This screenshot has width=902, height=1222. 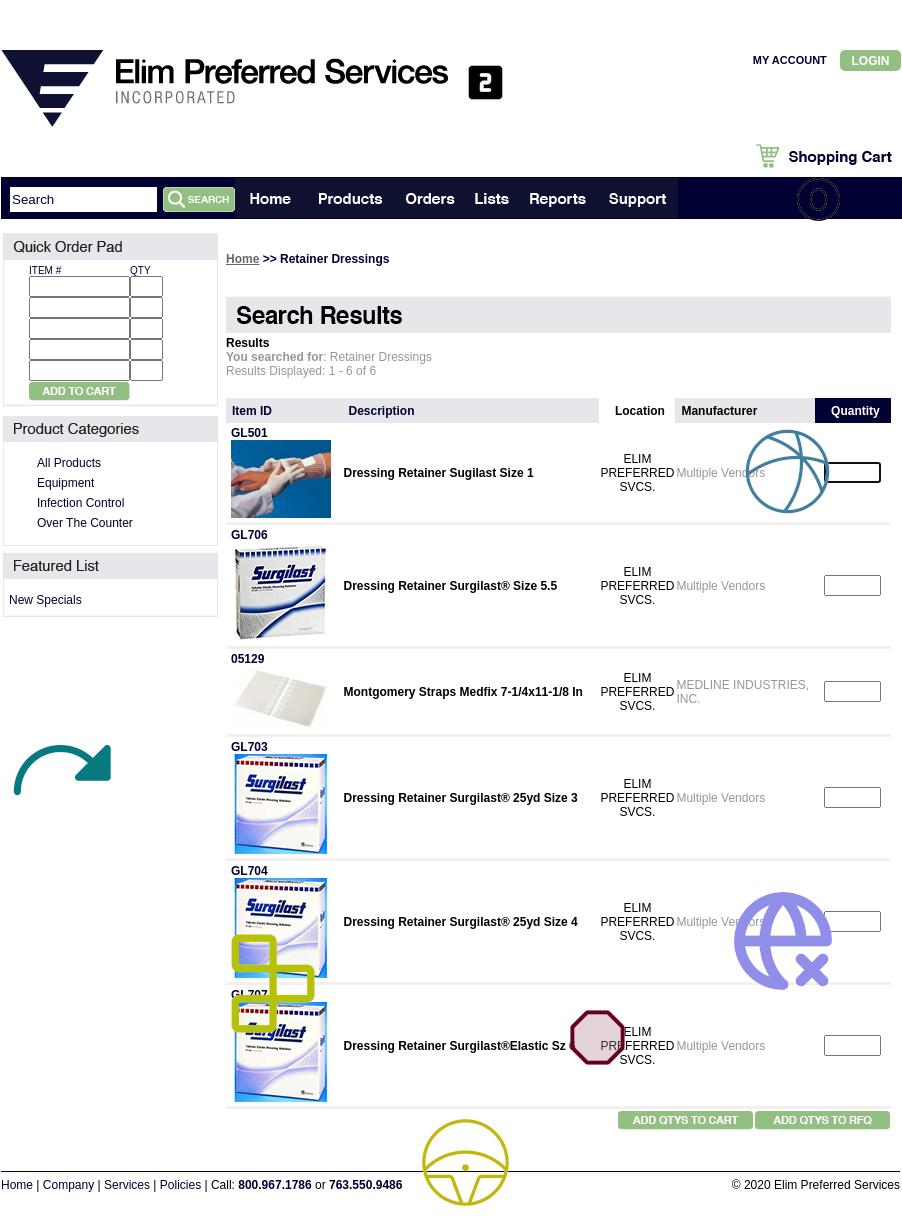 I want to click on redo last action, so click(x=60, y=766).